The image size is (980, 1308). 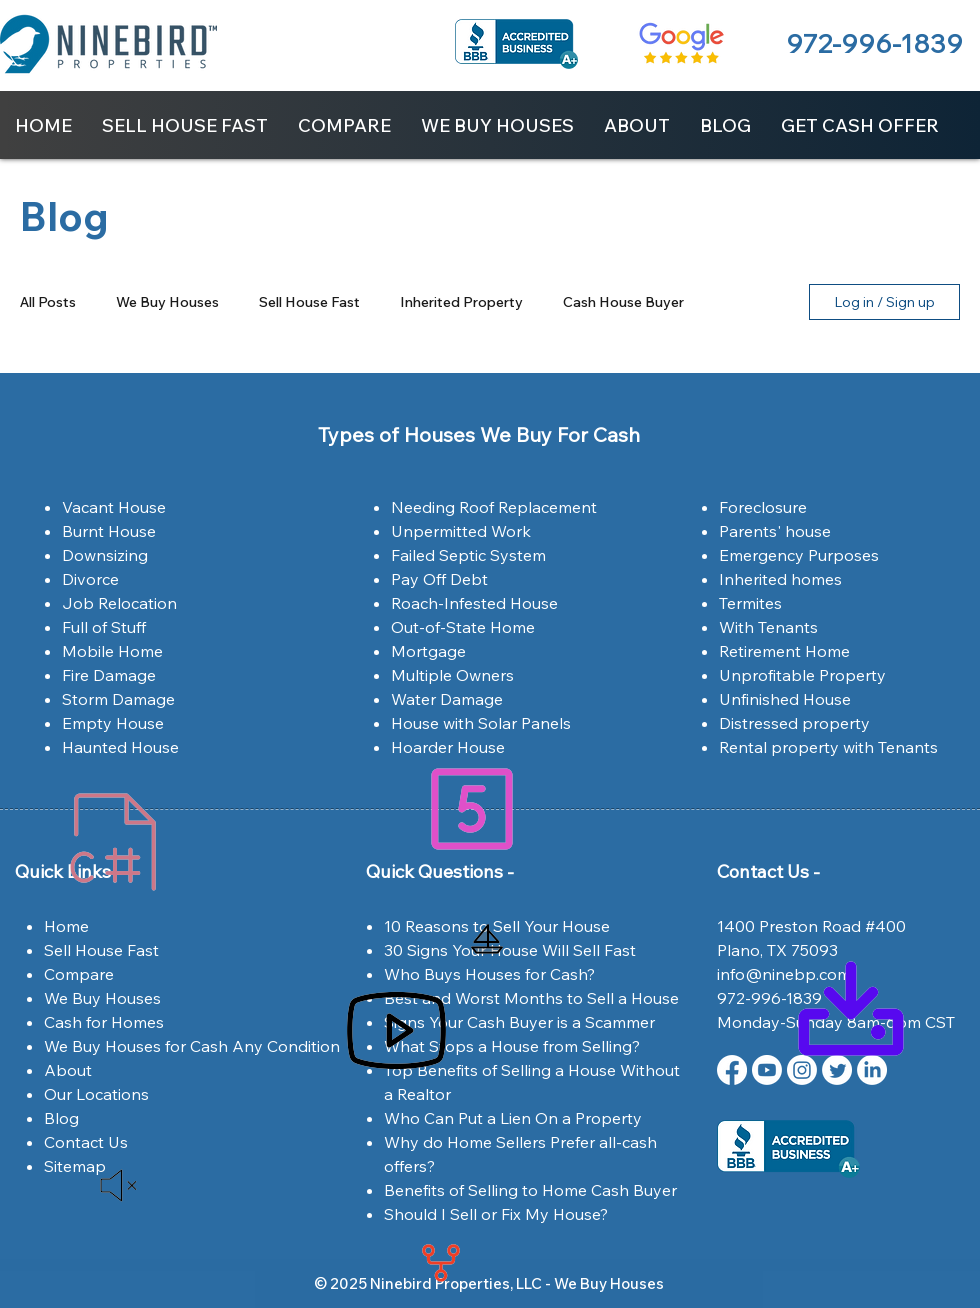 I want to click on download a file to your device, so click(x=851, y=1014).